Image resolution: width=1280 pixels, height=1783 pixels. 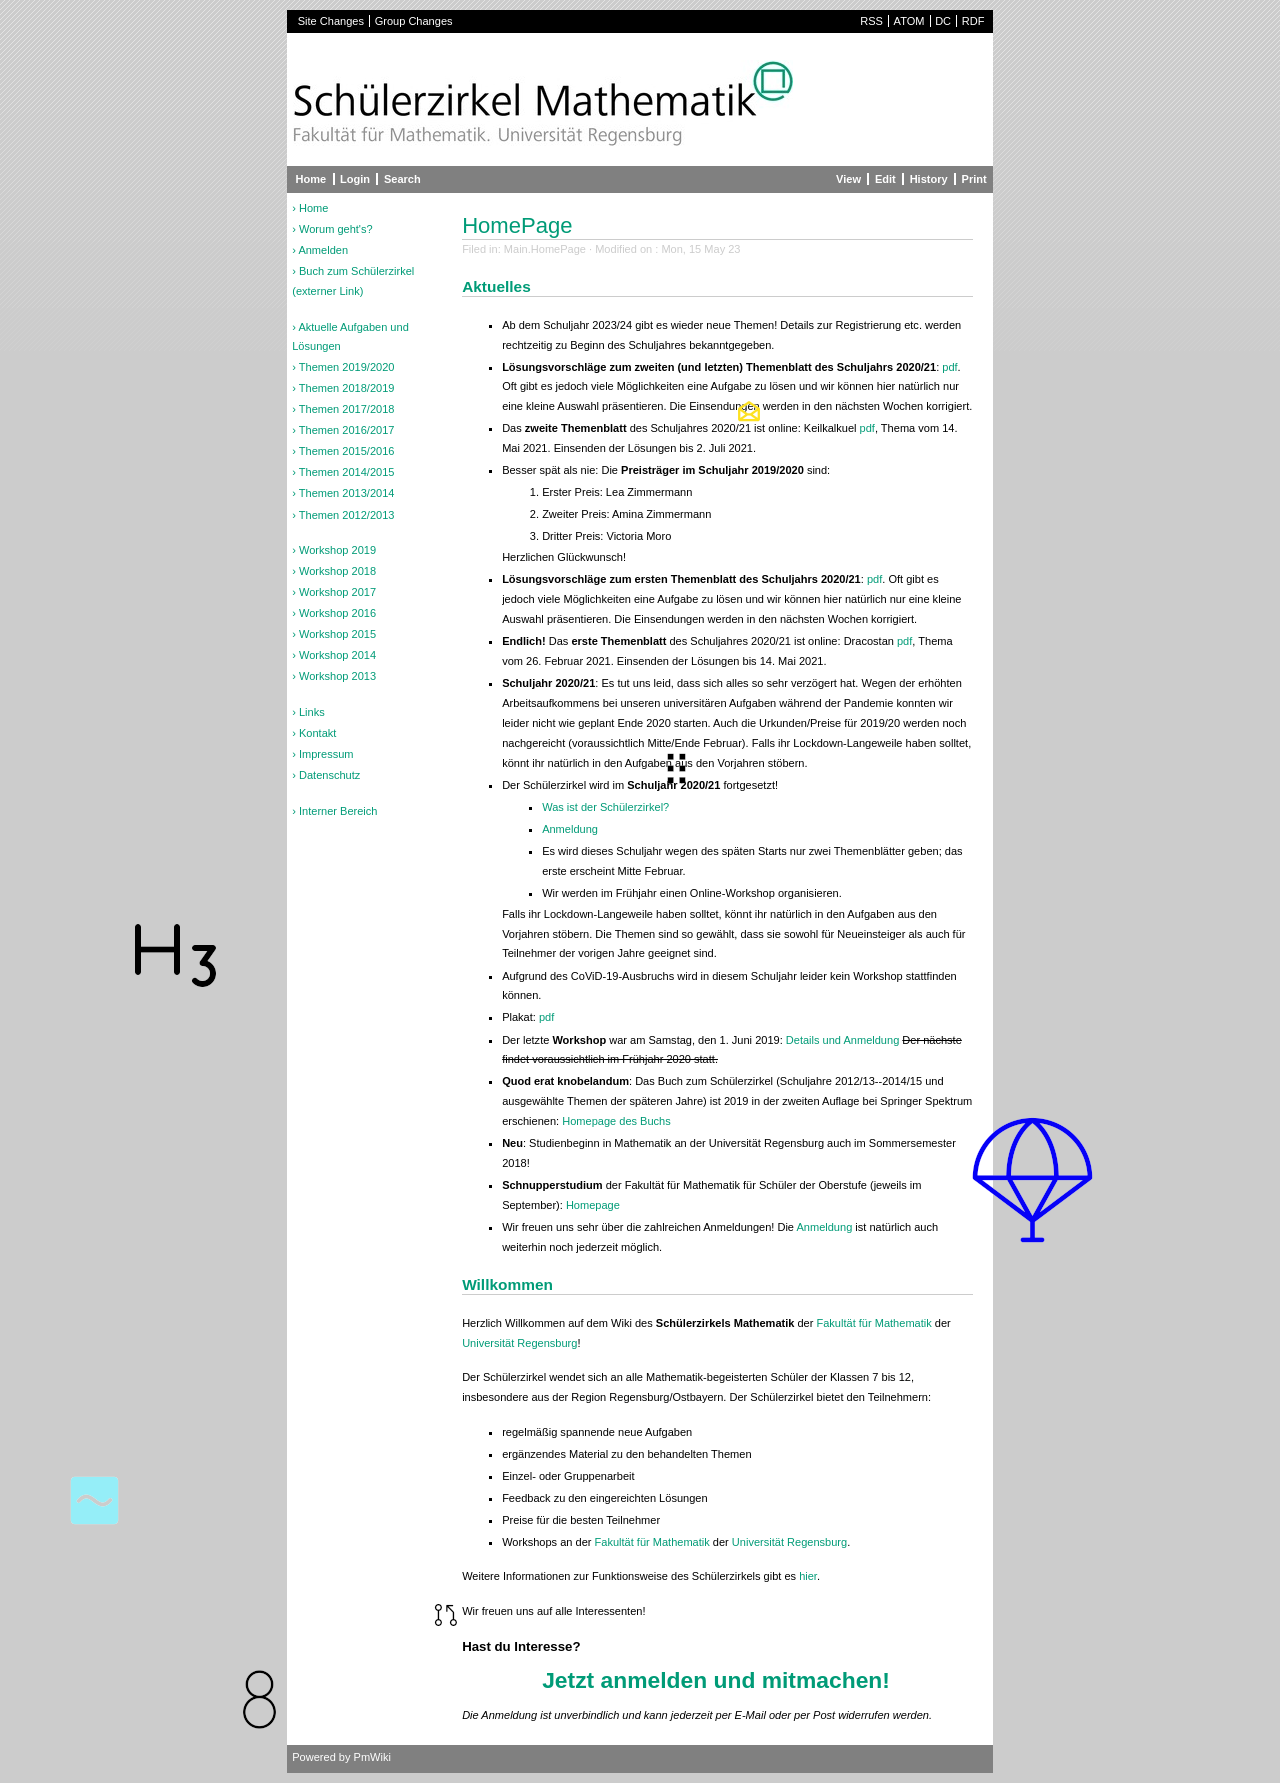 I want to click on drag to reorder or rearrange items, so click(x=676, y=768).